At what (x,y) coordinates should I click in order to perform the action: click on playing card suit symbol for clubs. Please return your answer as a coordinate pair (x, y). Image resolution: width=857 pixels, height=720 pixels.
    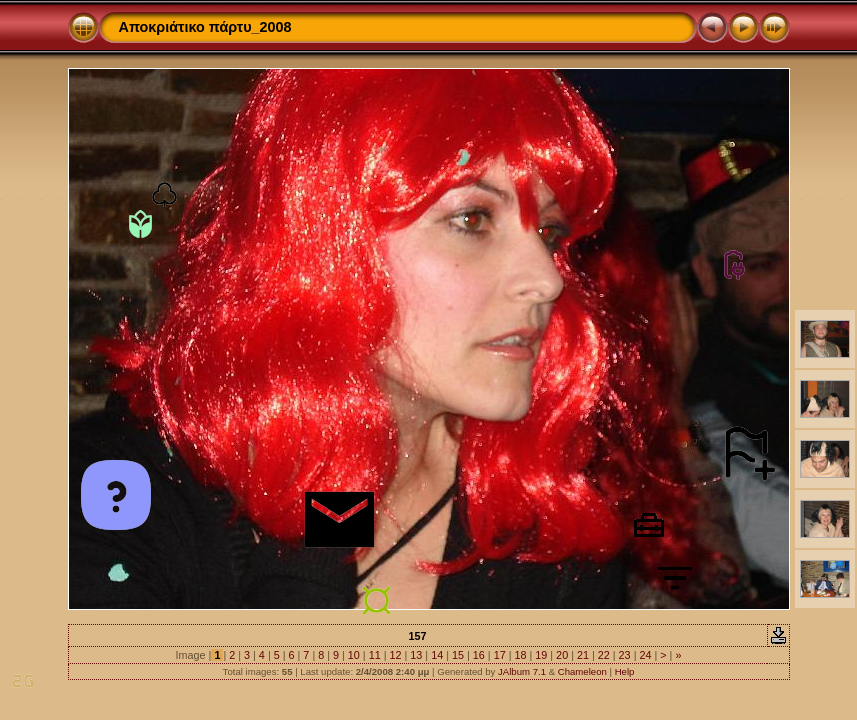
    Looking at the image, I should click on (164, 194).